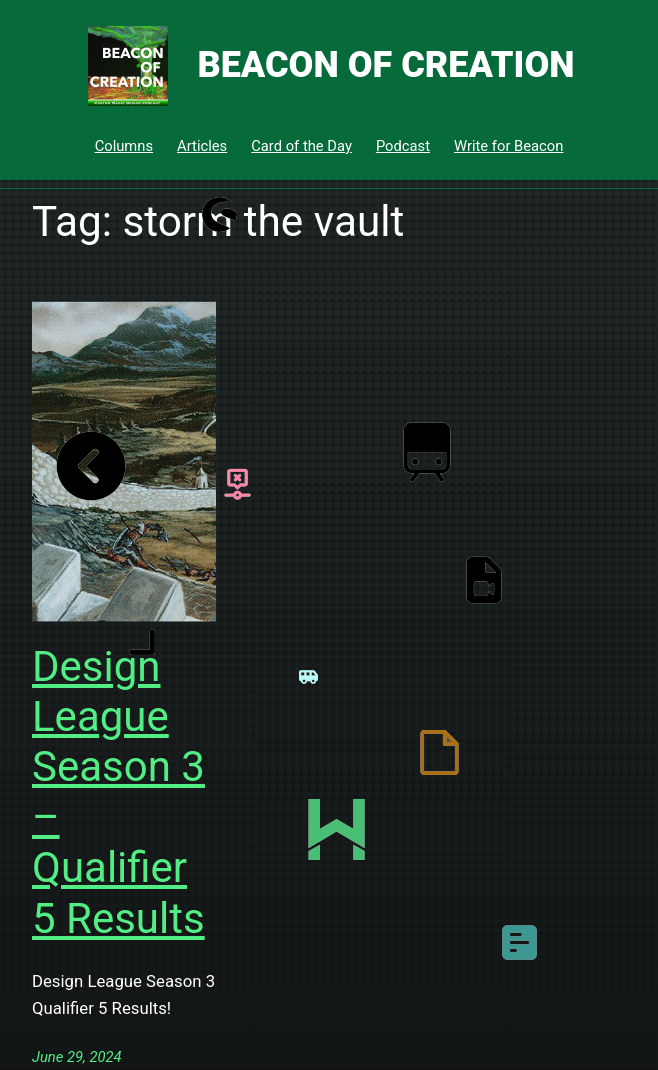 The width and height of the screenshot is (658, 1070). I want to click on access train schedules or rail services, so click(427, 450).